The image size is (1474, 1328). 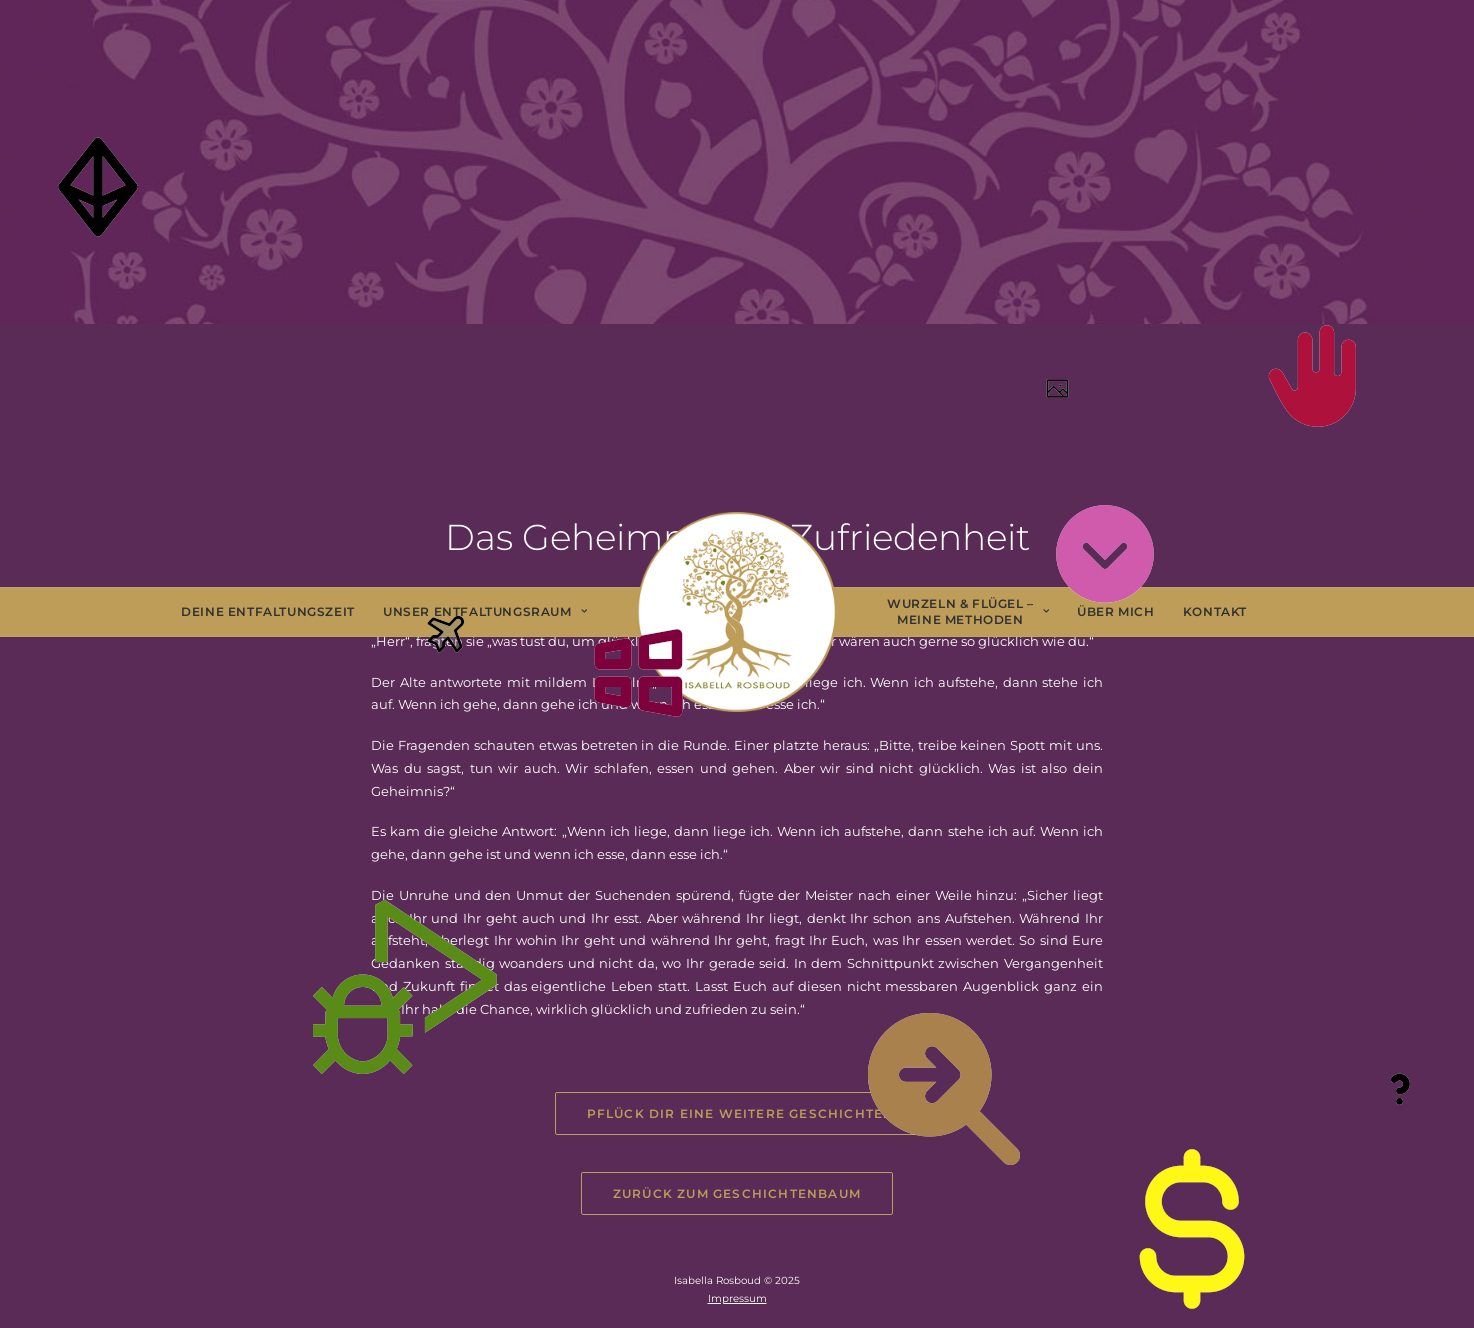 I want to click on open the windows start menu, so click(x=642, y=673).